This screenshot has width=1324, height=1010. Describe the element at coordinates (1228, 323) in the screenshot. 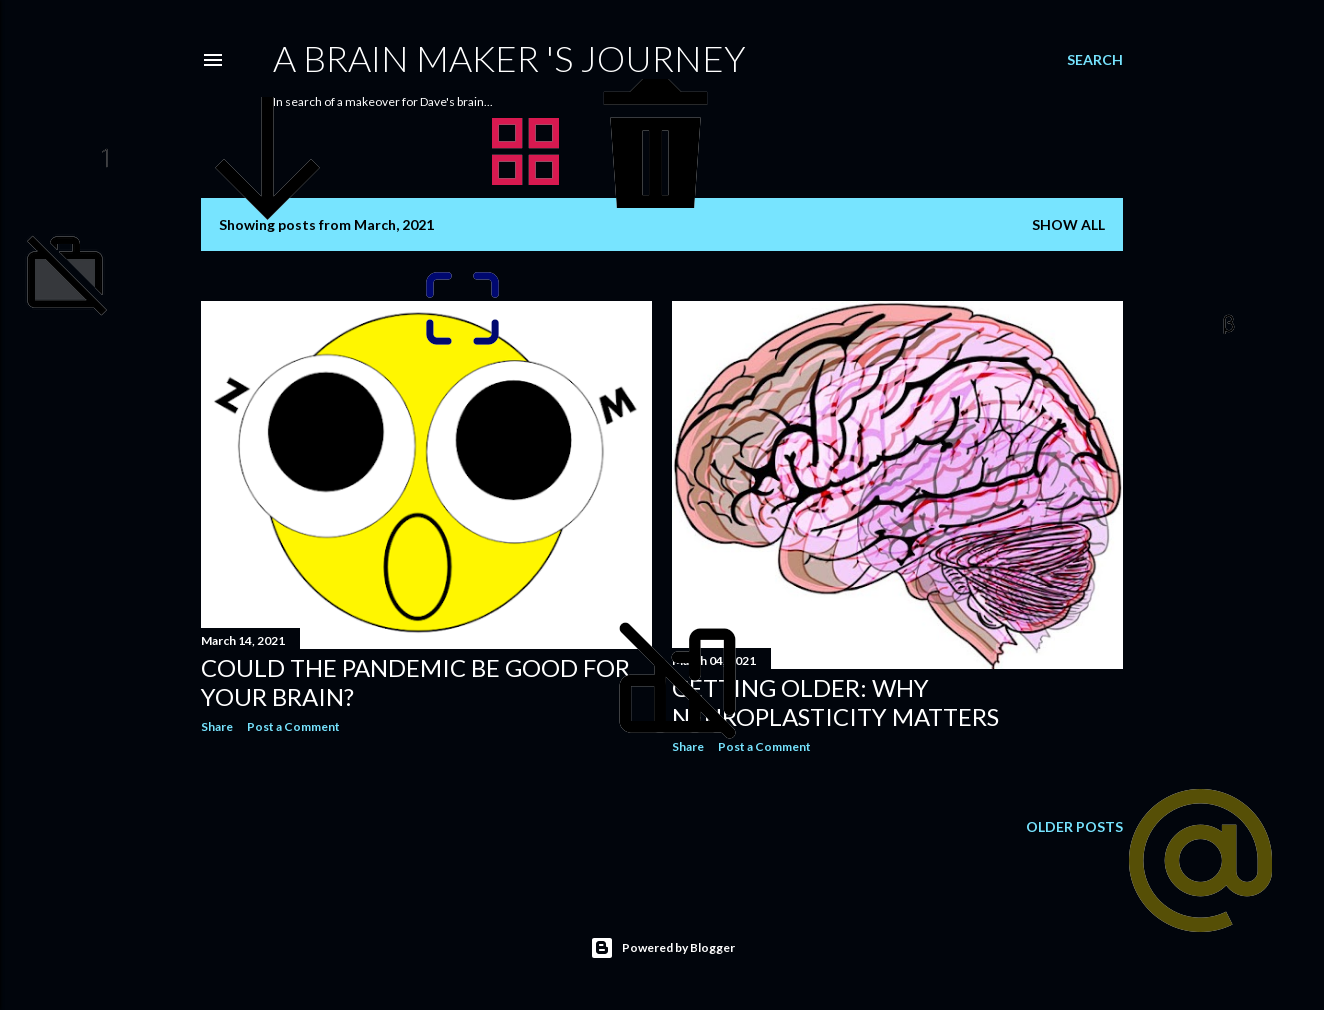

I see `indicates a feature in beta testing phase` at that location.